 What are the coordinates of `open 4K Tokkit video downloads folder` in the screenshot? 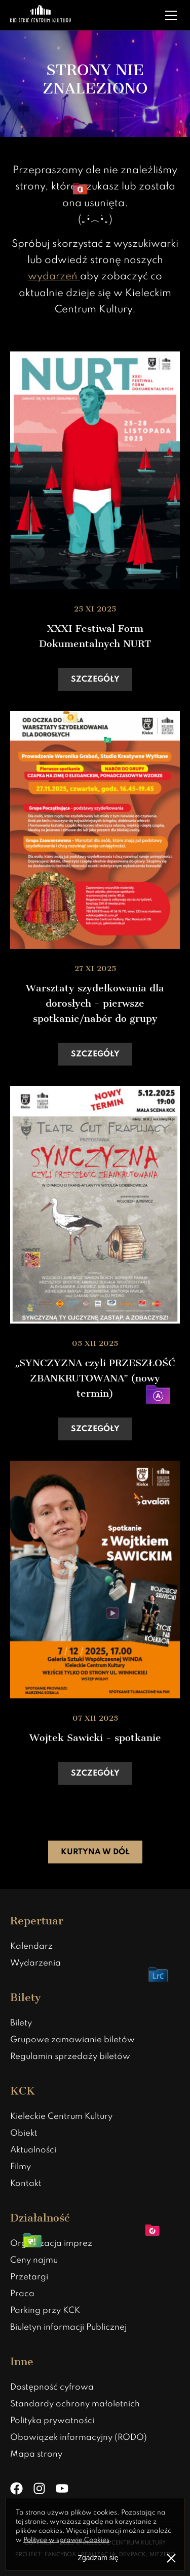 It's located at (152, 2230).